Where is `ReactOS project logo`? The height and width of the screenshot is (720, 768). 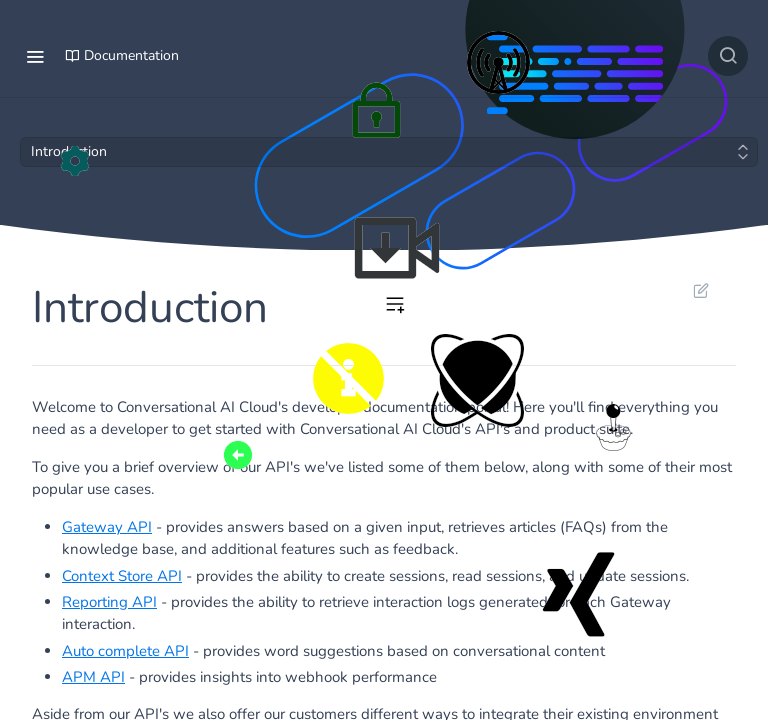 ReactOS project logo is located at coordinates (477, 380).